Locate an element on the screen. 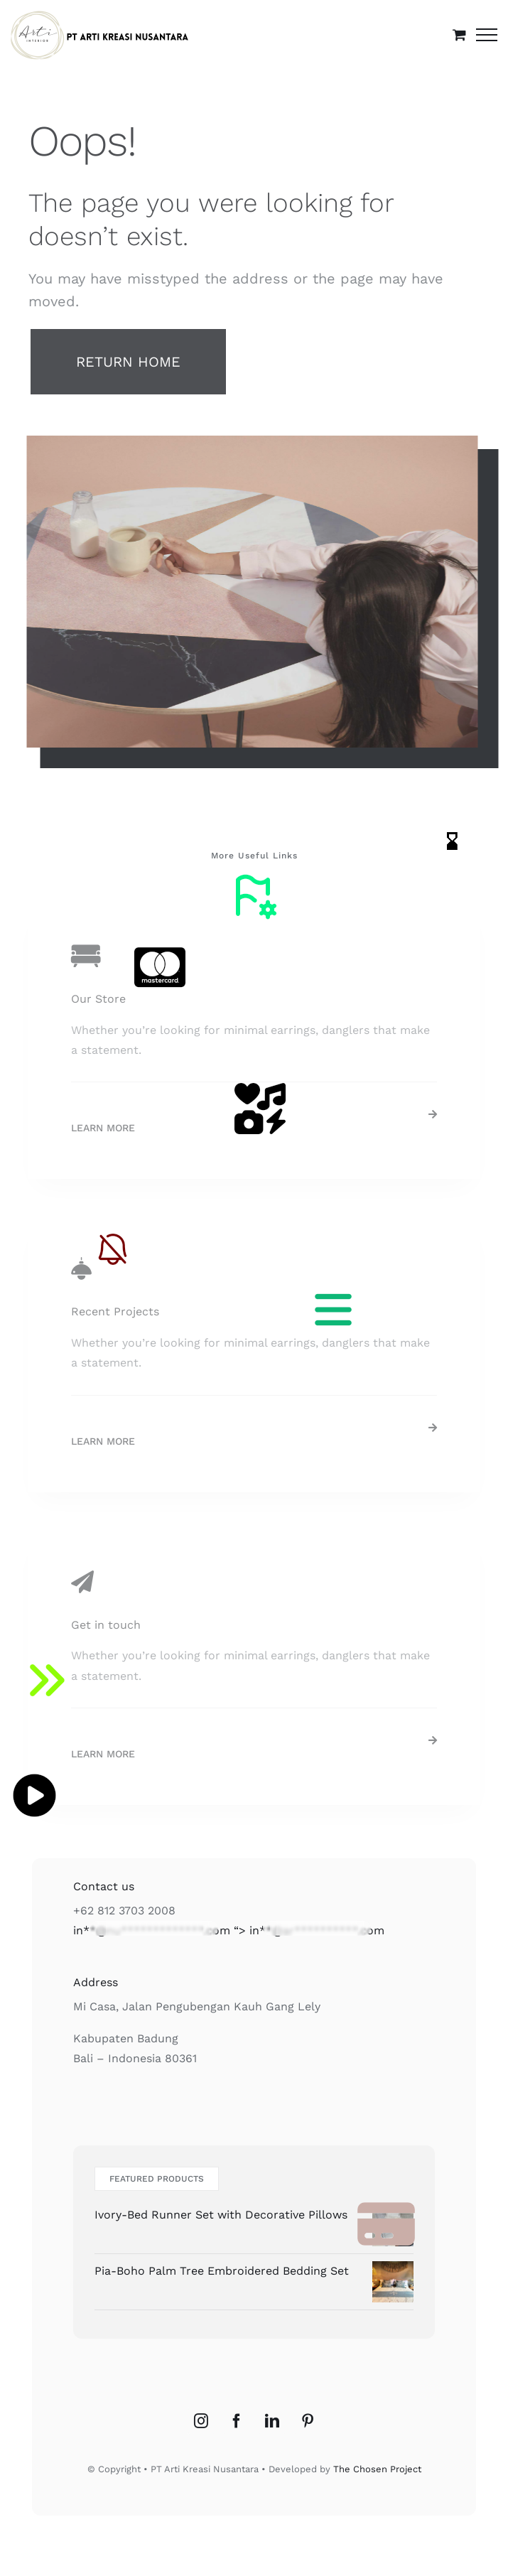 The image size is (508, 2576). pay with mastercard is located at coordinates (160, 967).